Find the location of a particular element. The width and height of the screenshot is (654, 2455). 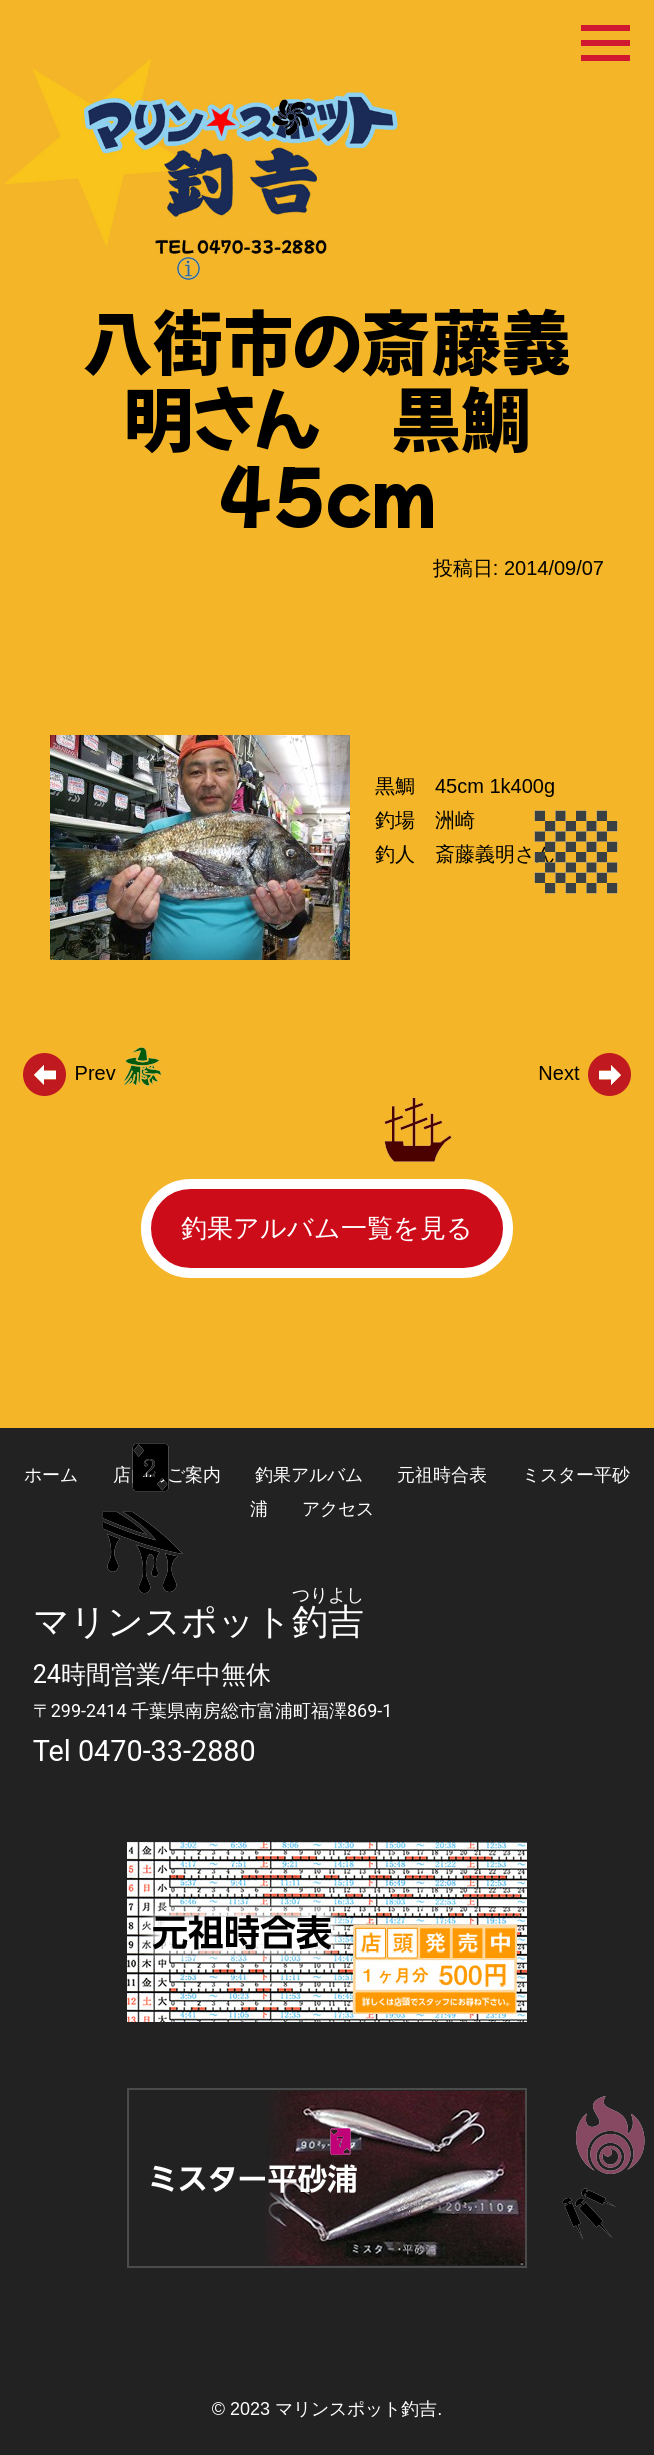

seven of hearts playing card is located at coordinates (340, 2141).